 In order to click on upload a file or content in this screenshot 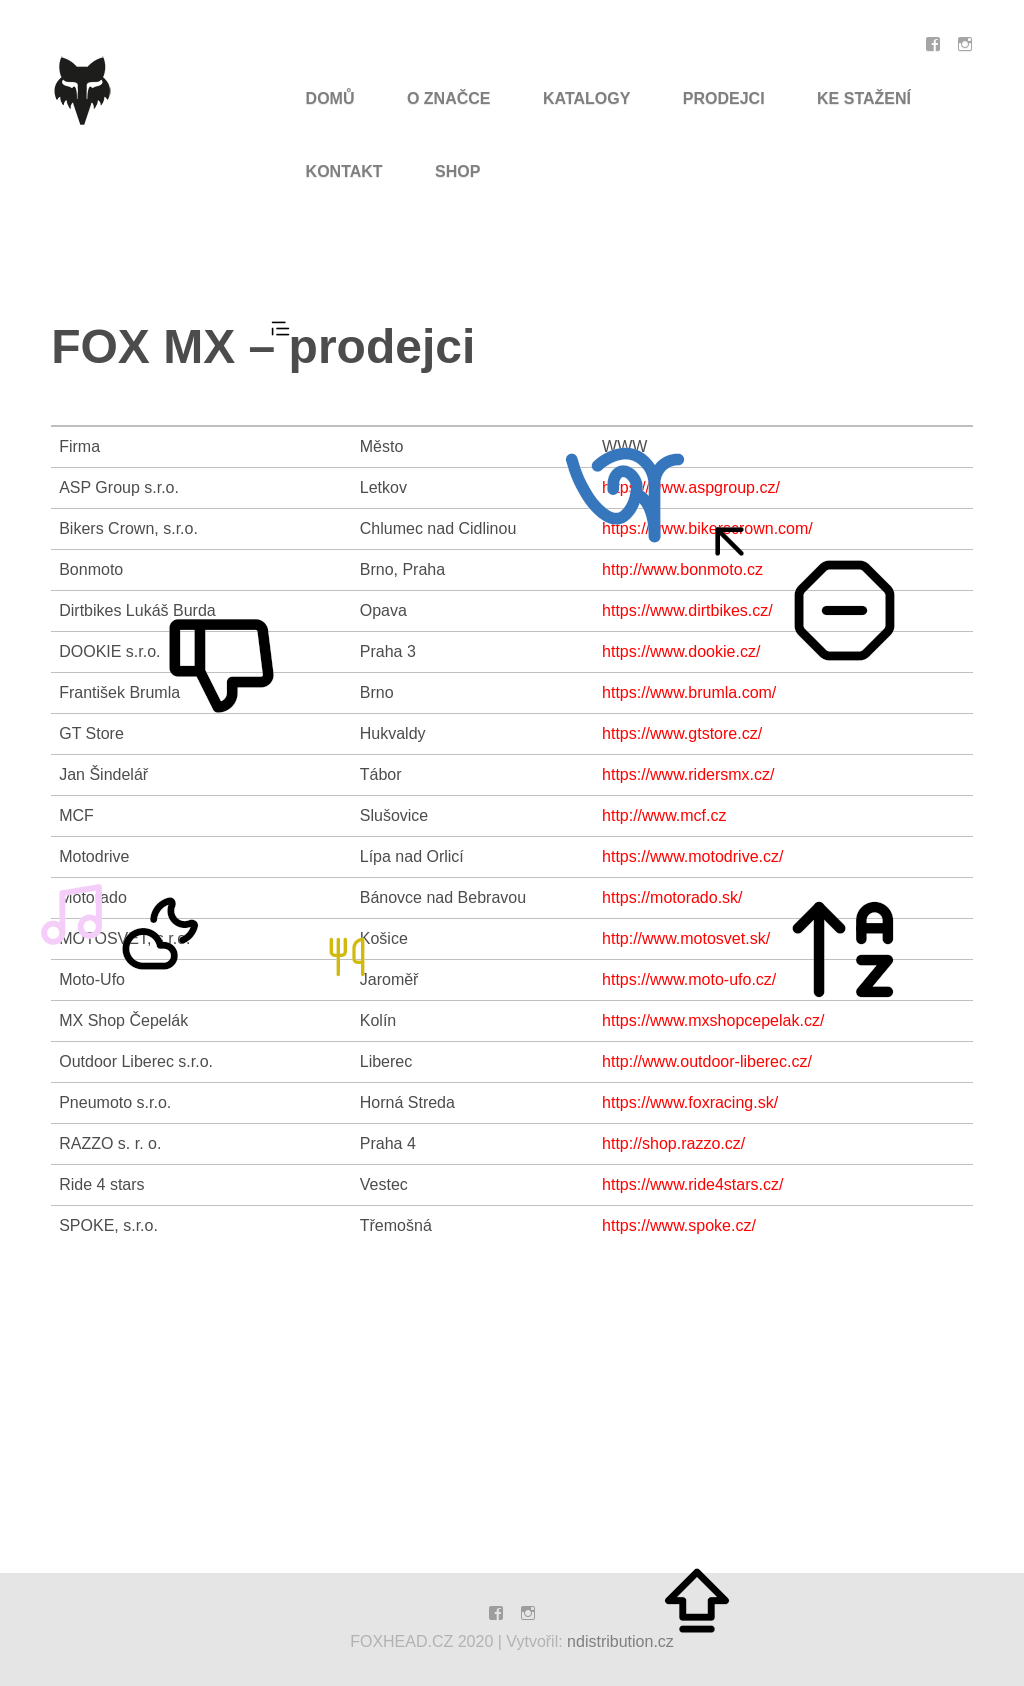, I will do `click(697, 1603)`.